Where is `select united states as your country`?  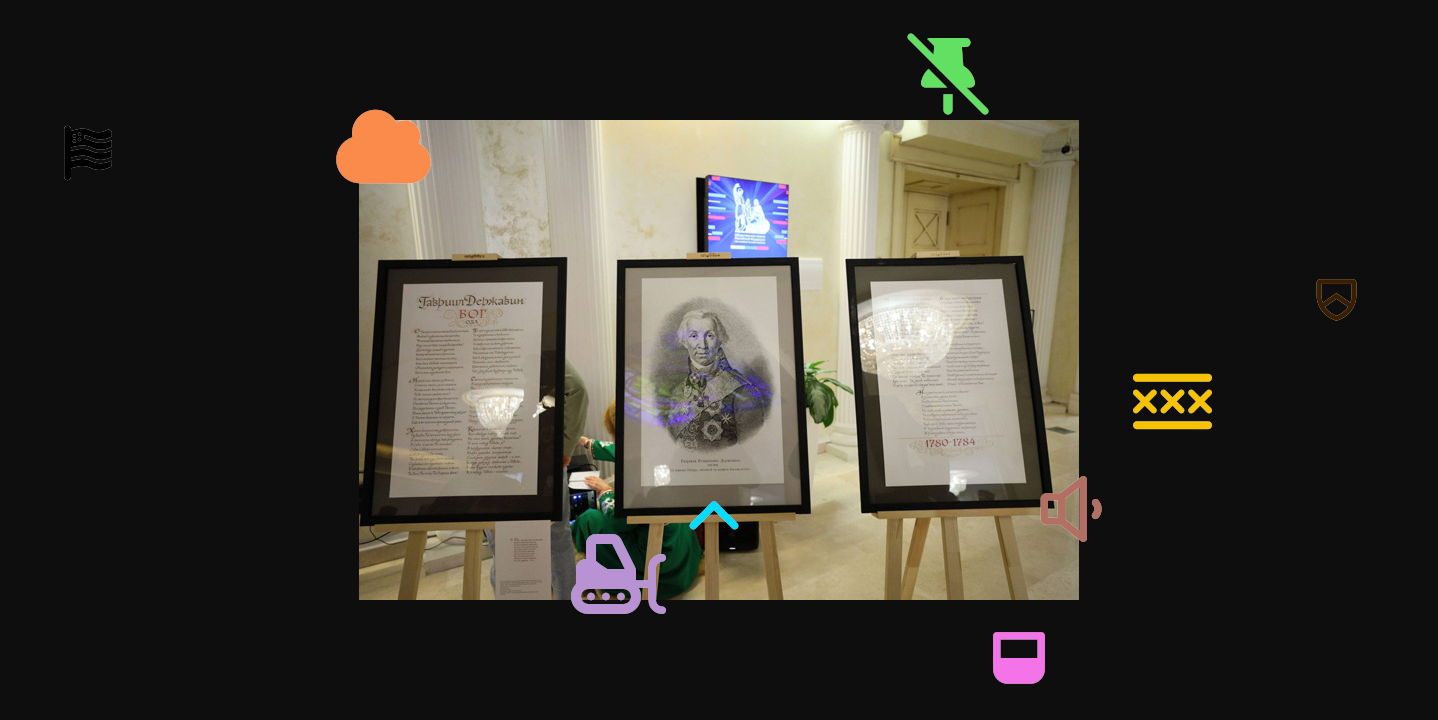
select united states as your country is located at coordinates (88, 153).